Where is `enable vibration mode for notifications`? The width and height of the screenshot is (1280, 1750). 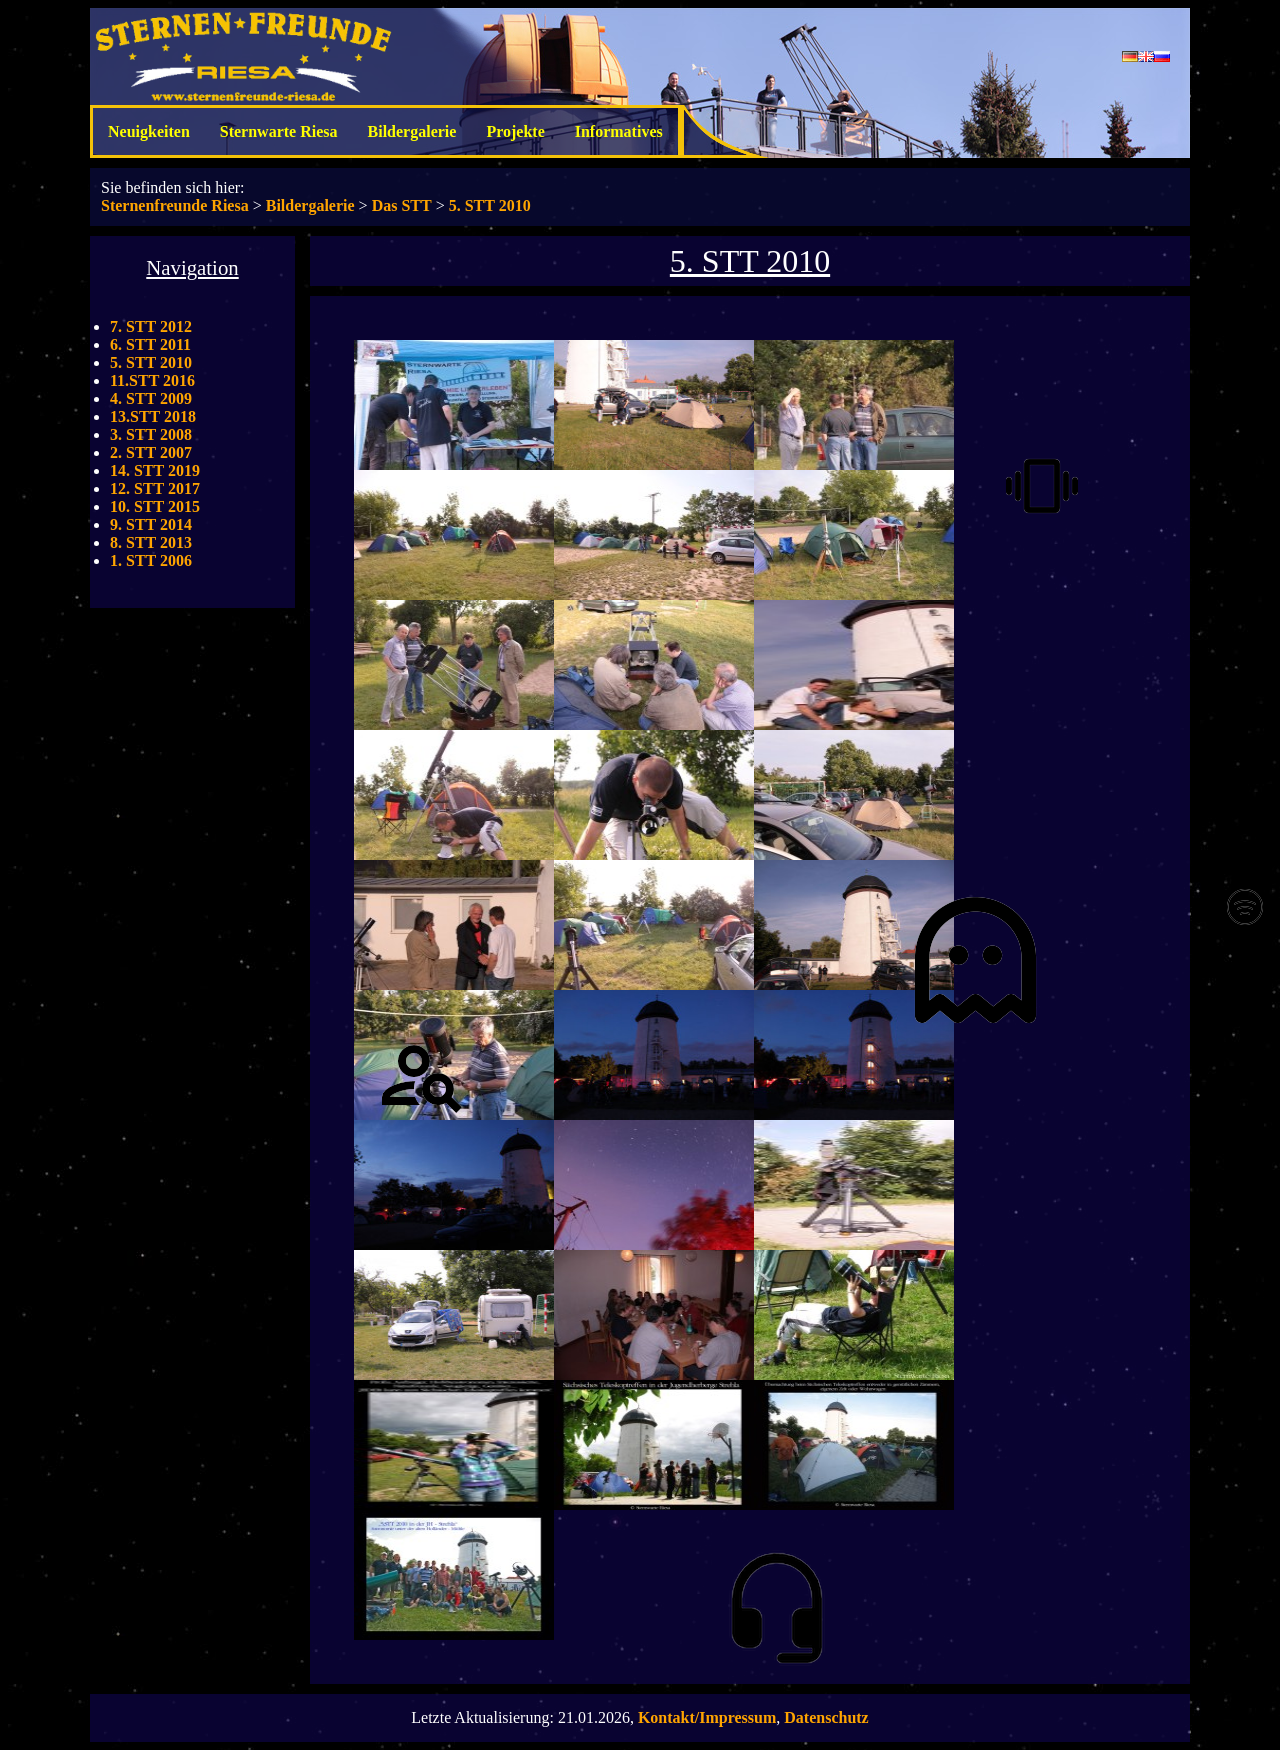 enable vibration mode for notifications is located at coordinates (1042, 486).